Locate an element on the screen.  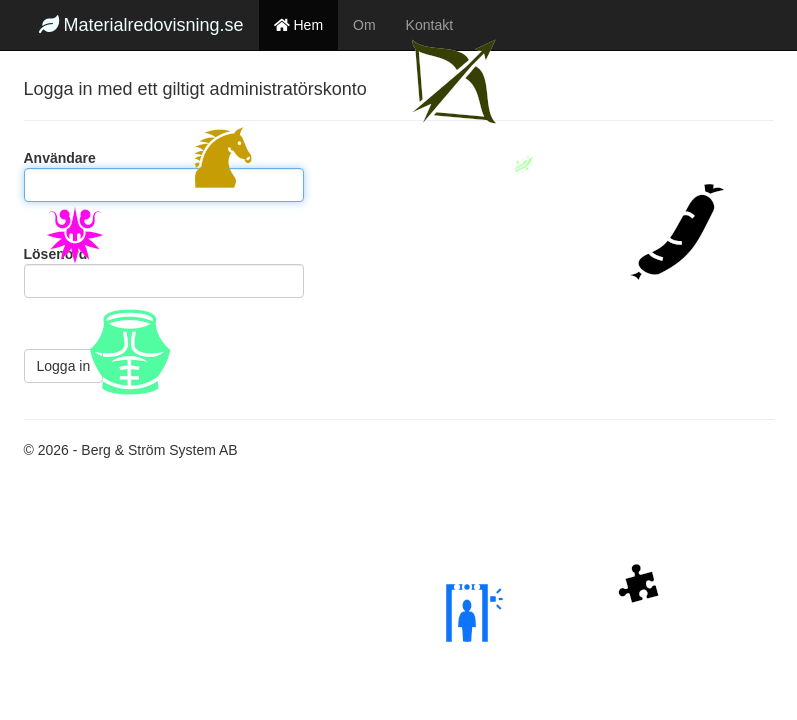
select the knight piece in a chess game is located at coordinates (225, 158).